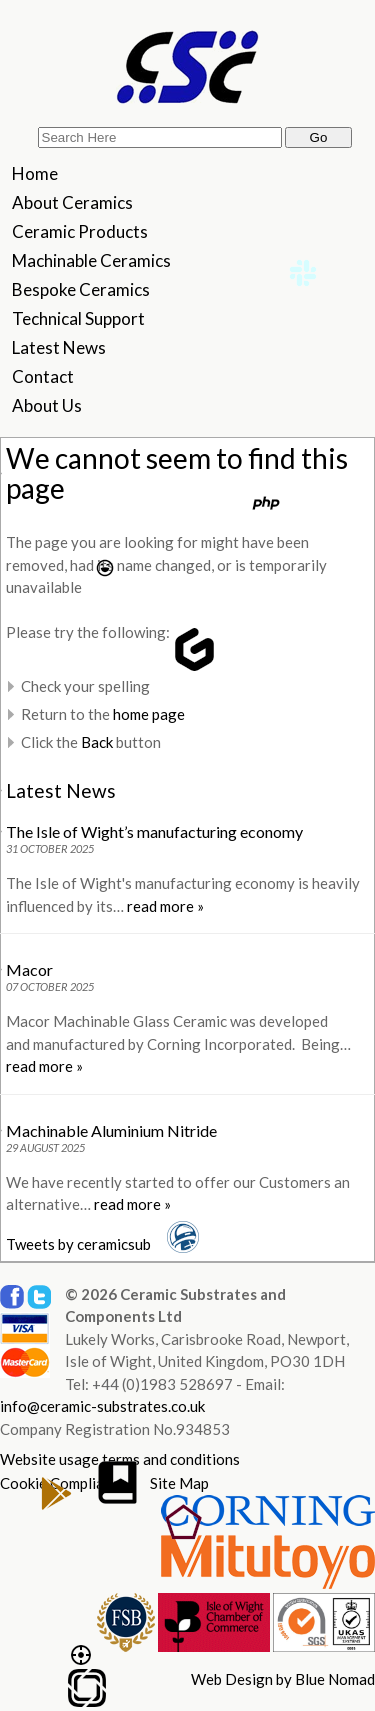  I want to click on Prismic CMS logo, so click(87, 1688).